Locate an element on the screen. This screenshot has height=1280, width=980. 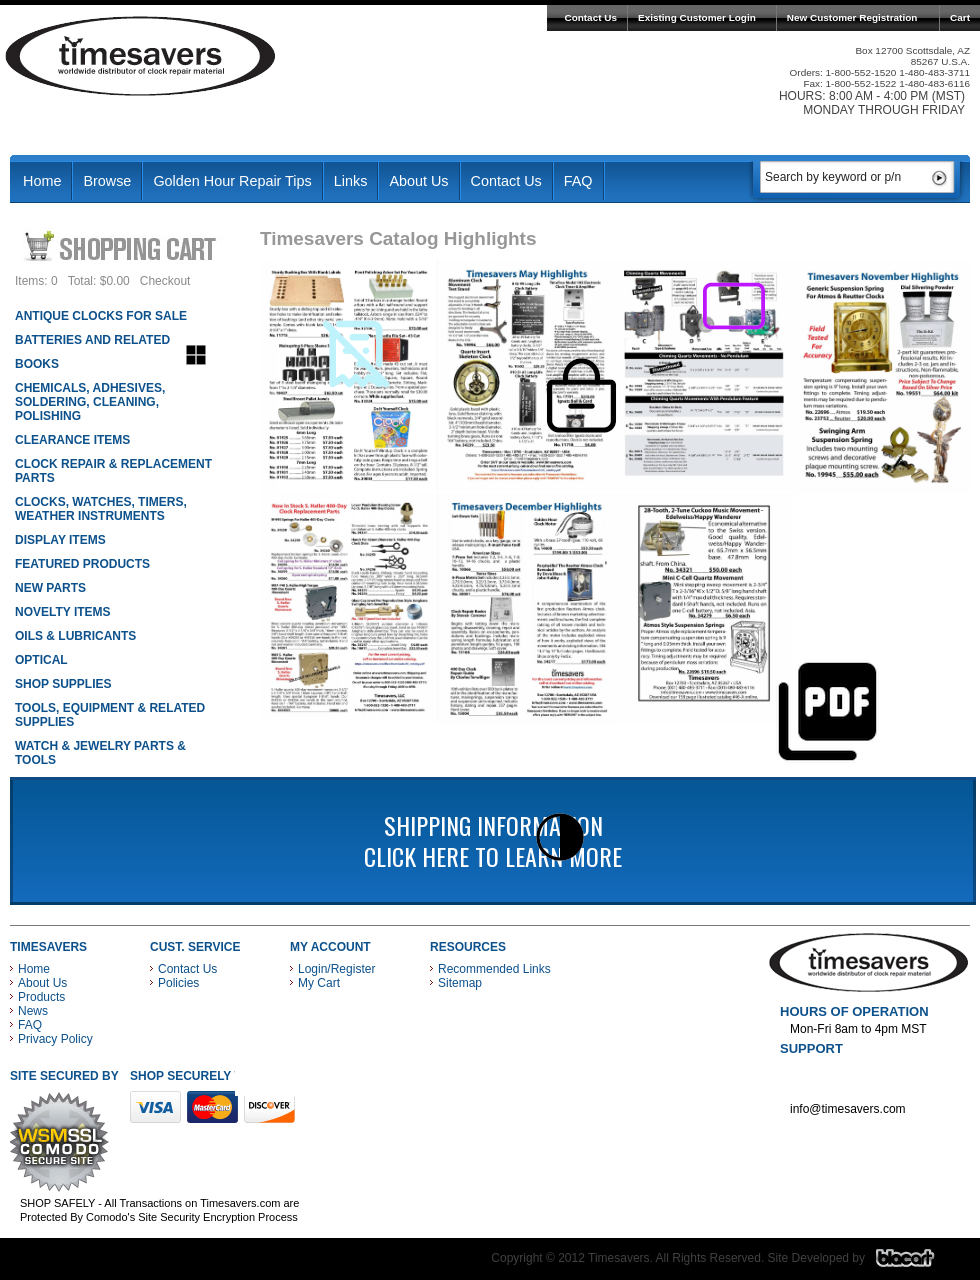
switch to landscape tablet view is located at coordinates (734, 306).